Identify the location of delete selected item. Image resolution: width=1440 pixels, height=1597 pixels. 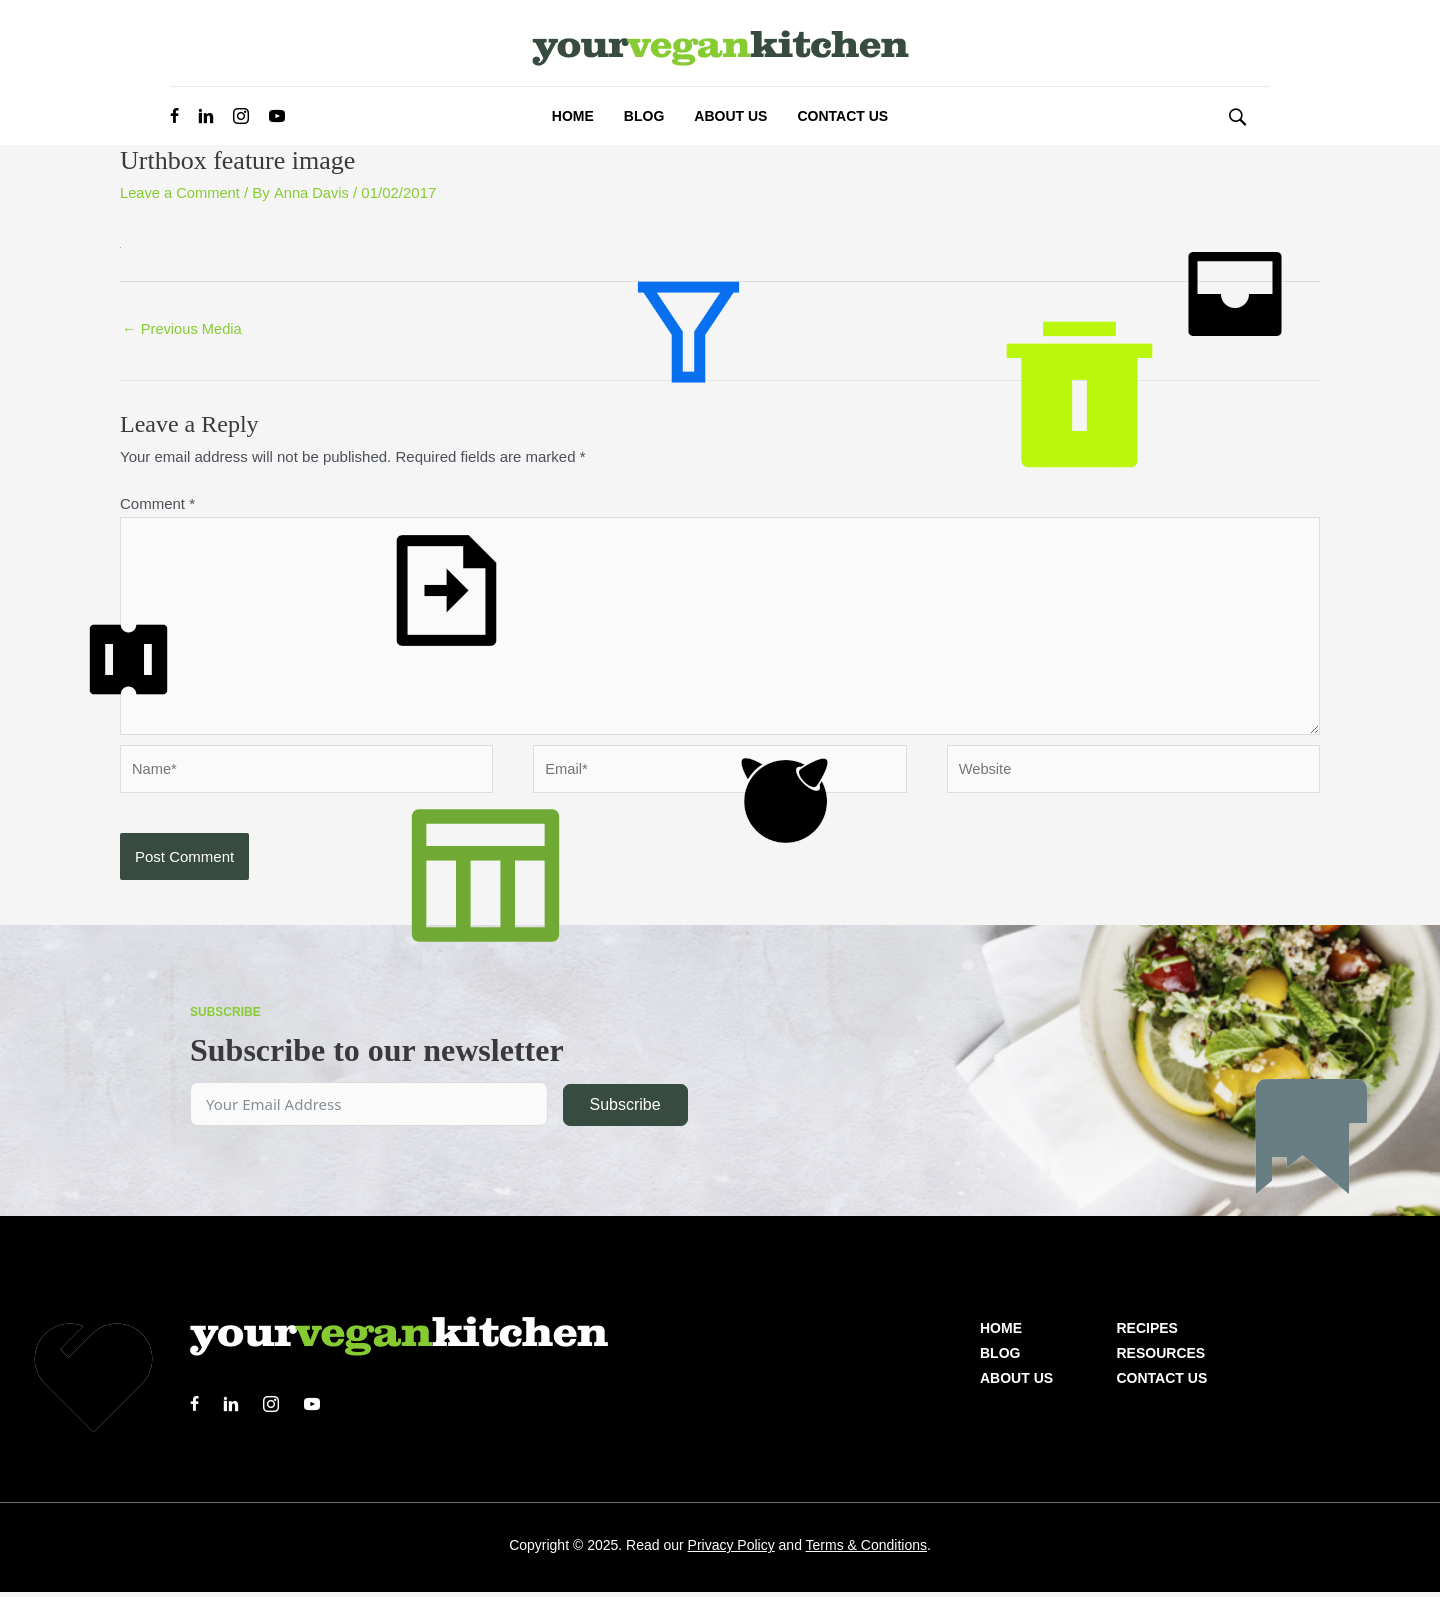
(1079, 394).